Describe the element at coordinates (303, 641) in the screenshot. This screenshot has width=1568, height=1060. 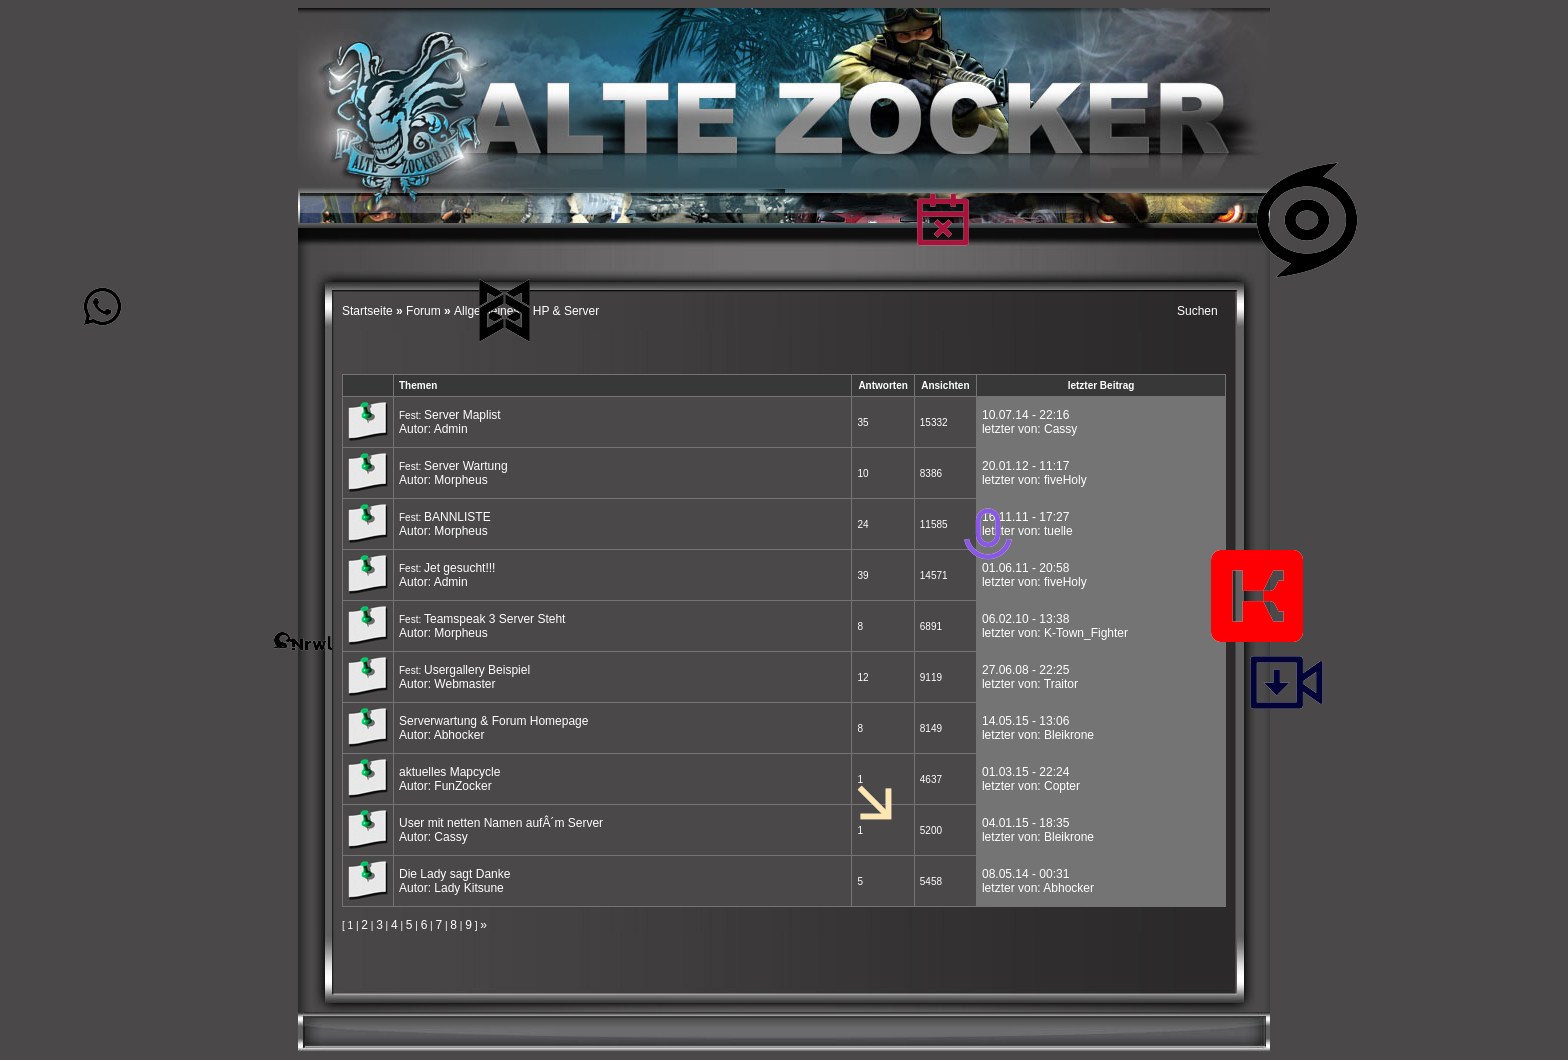
I see `nrwl company logo` at that location.